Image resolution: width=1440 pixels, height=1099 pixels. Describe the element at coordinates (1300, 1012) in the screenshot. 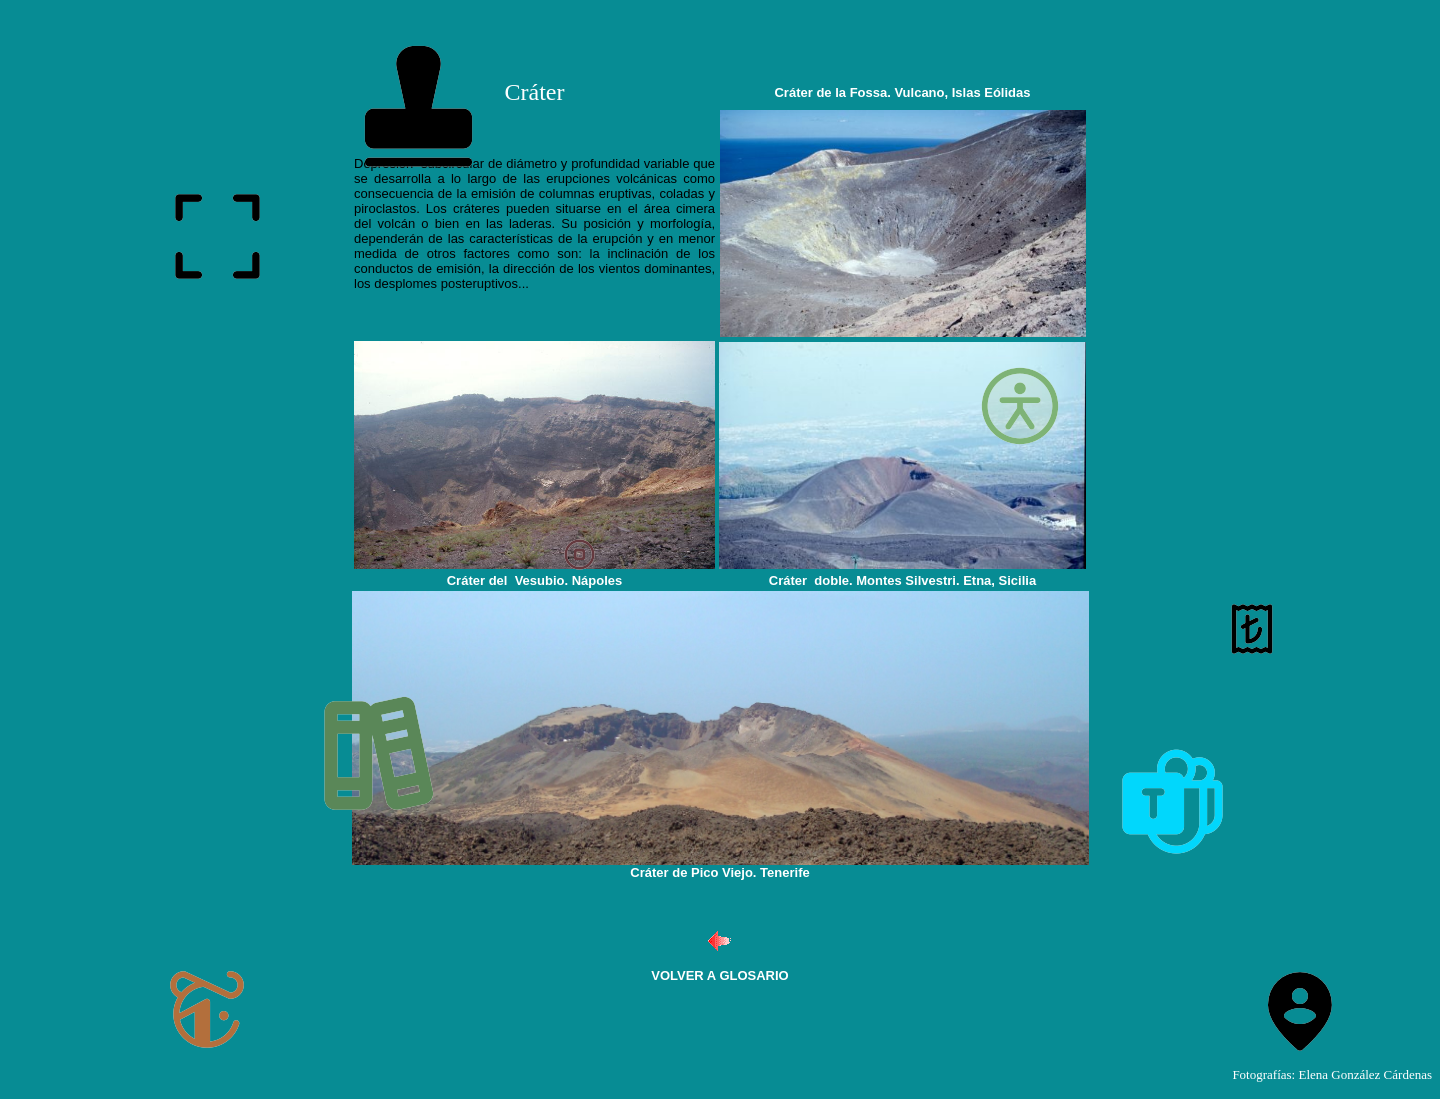

I see `view a contact's location on the map` at that location.